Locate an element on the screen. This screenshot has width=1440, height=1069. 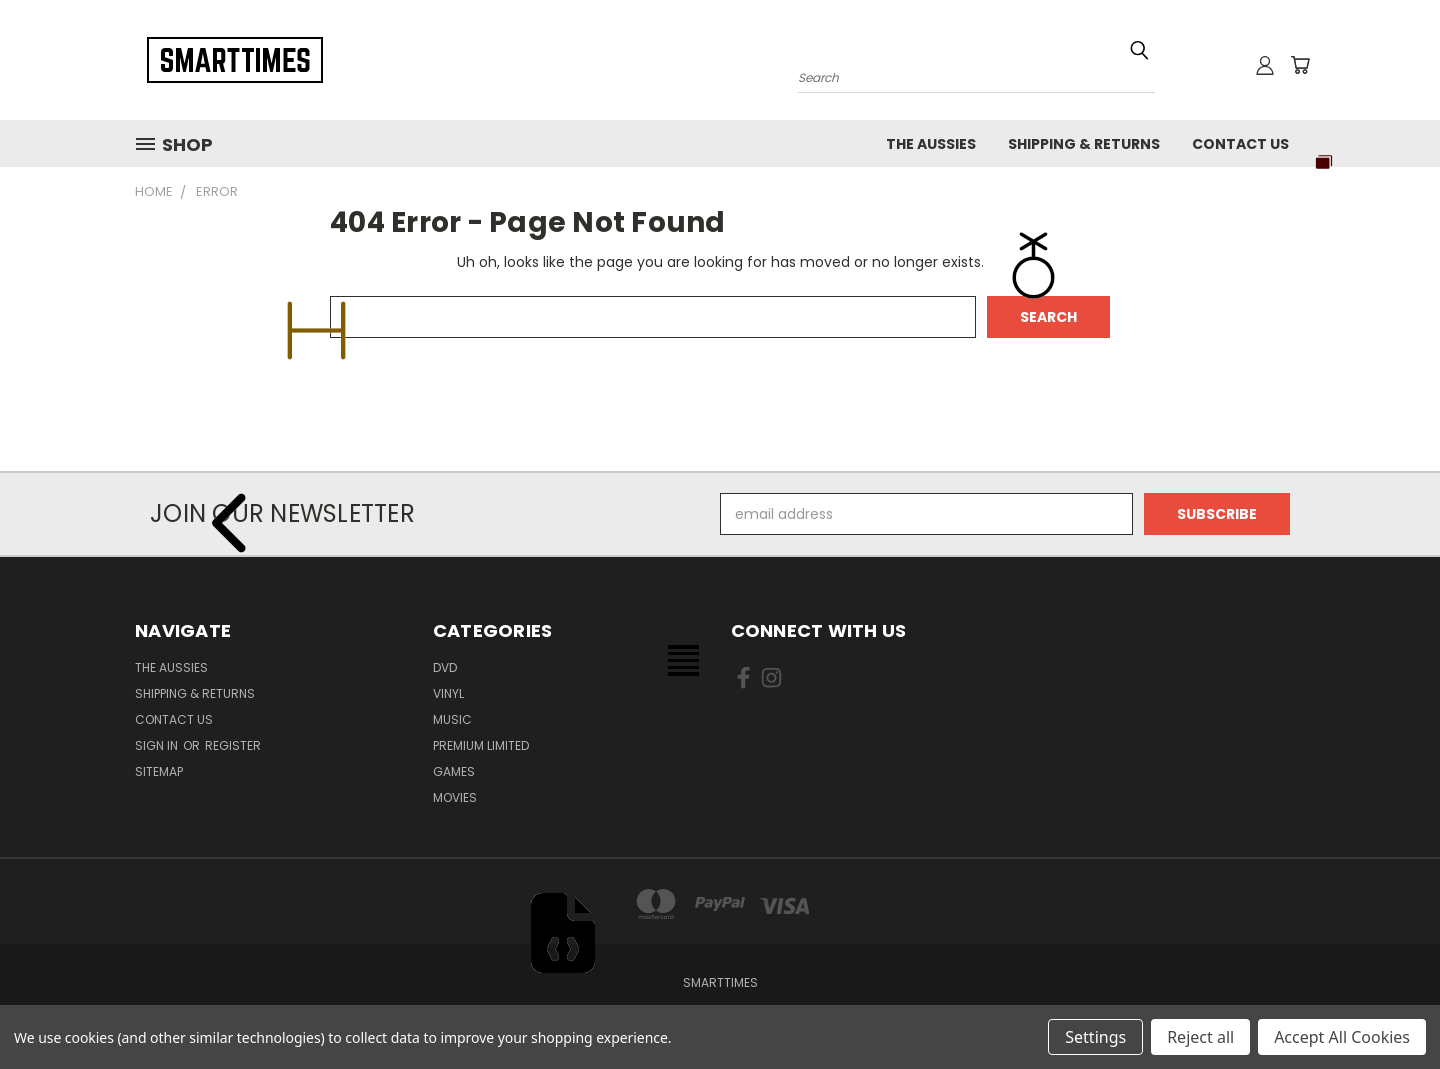
view stacked cards or layers is located at coordinates (1324, 162).